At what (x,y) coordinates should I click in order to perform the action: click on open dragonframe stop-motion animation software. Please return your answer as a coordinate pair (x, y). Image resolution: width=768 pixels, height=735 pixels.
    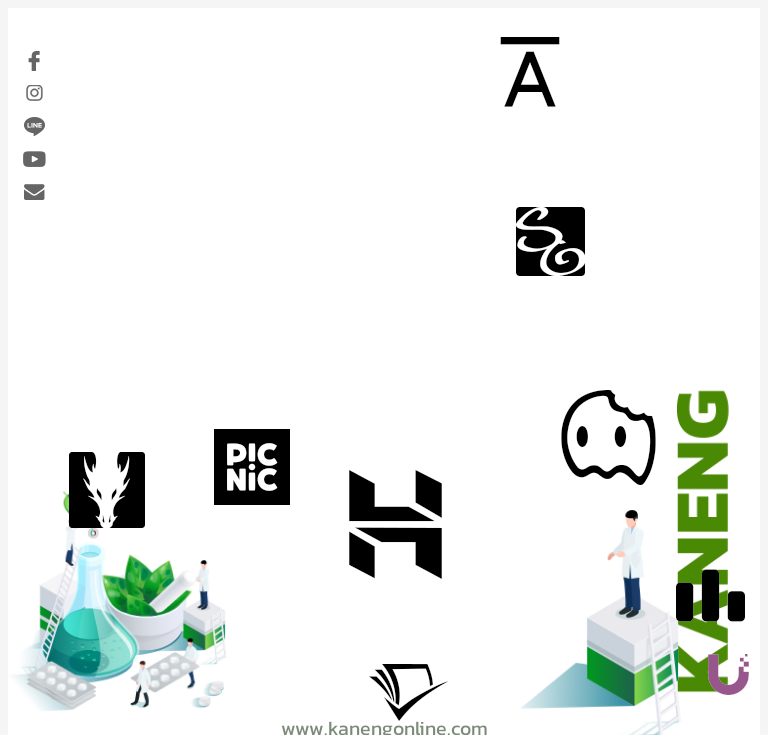
    Looking at the image, I should click on (107, 490).